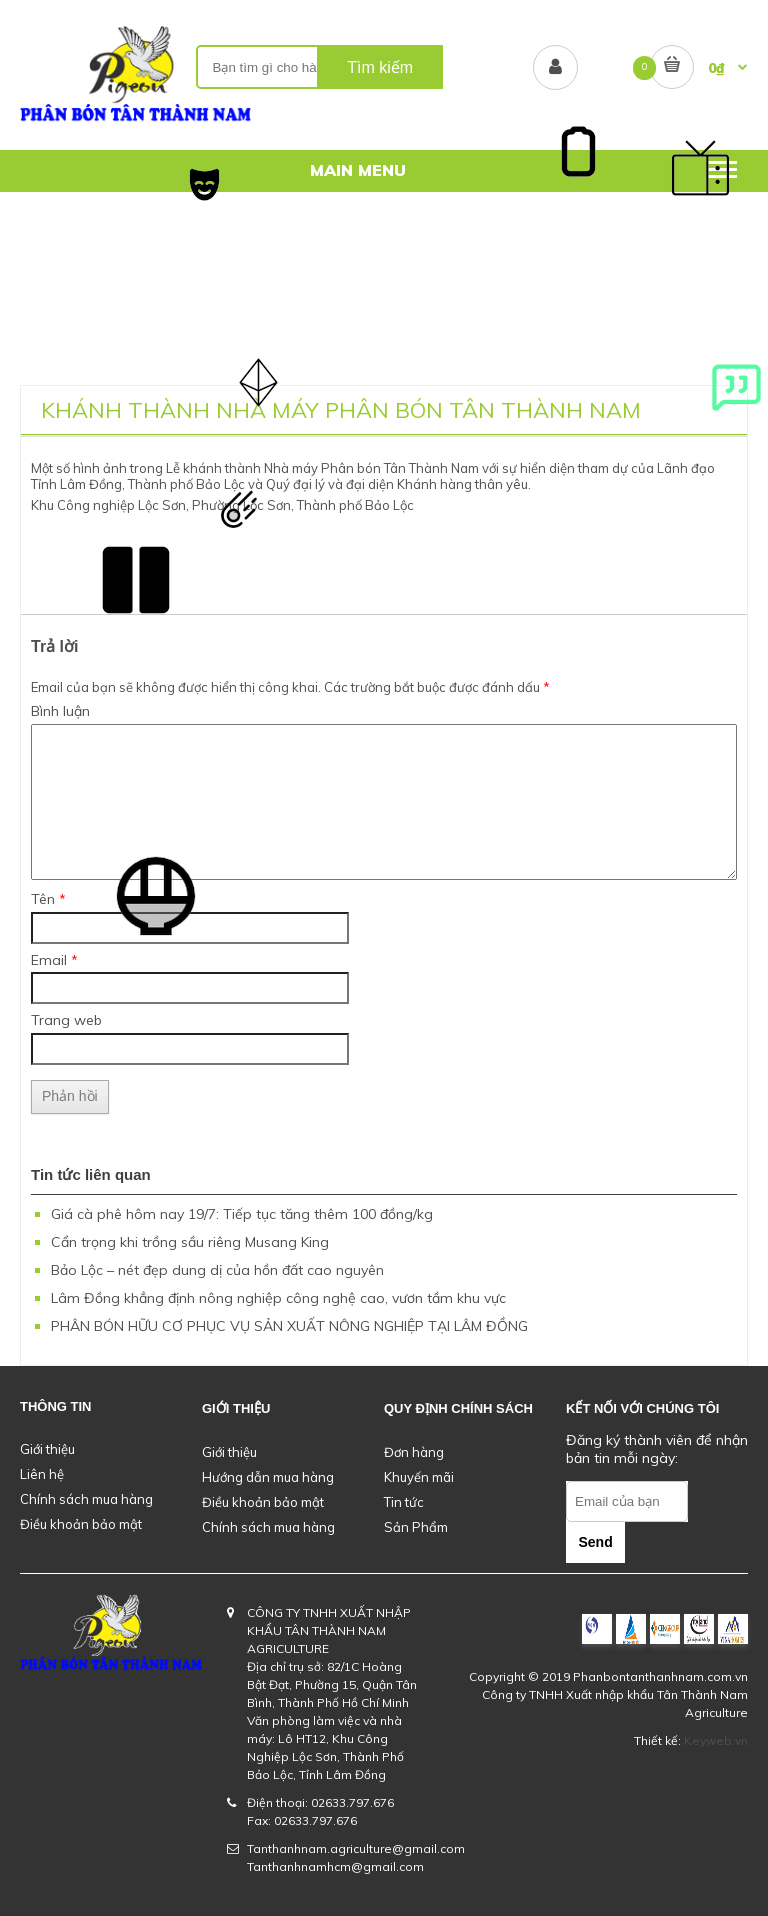 The width and height of the screenshot is (768, 1916). I want to click on view ethereum balance or wallet, so click(258, 382).